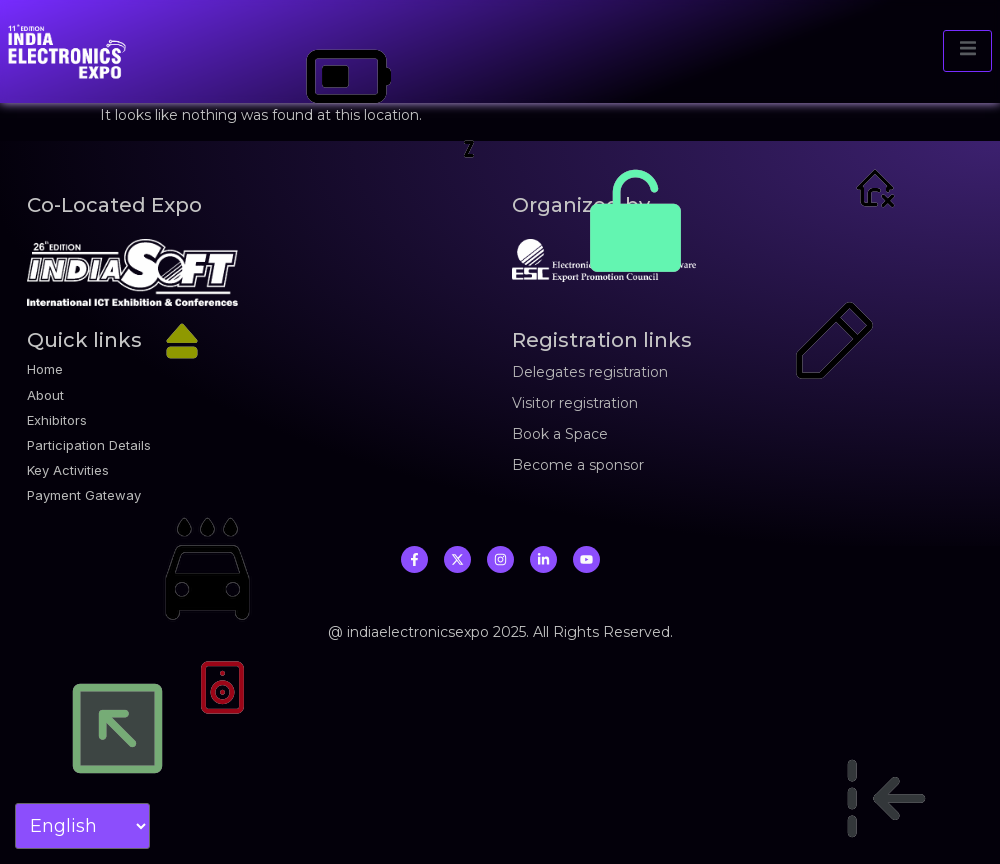  I want to click on indicates z-index or layer ordering option, so click(469, 149).